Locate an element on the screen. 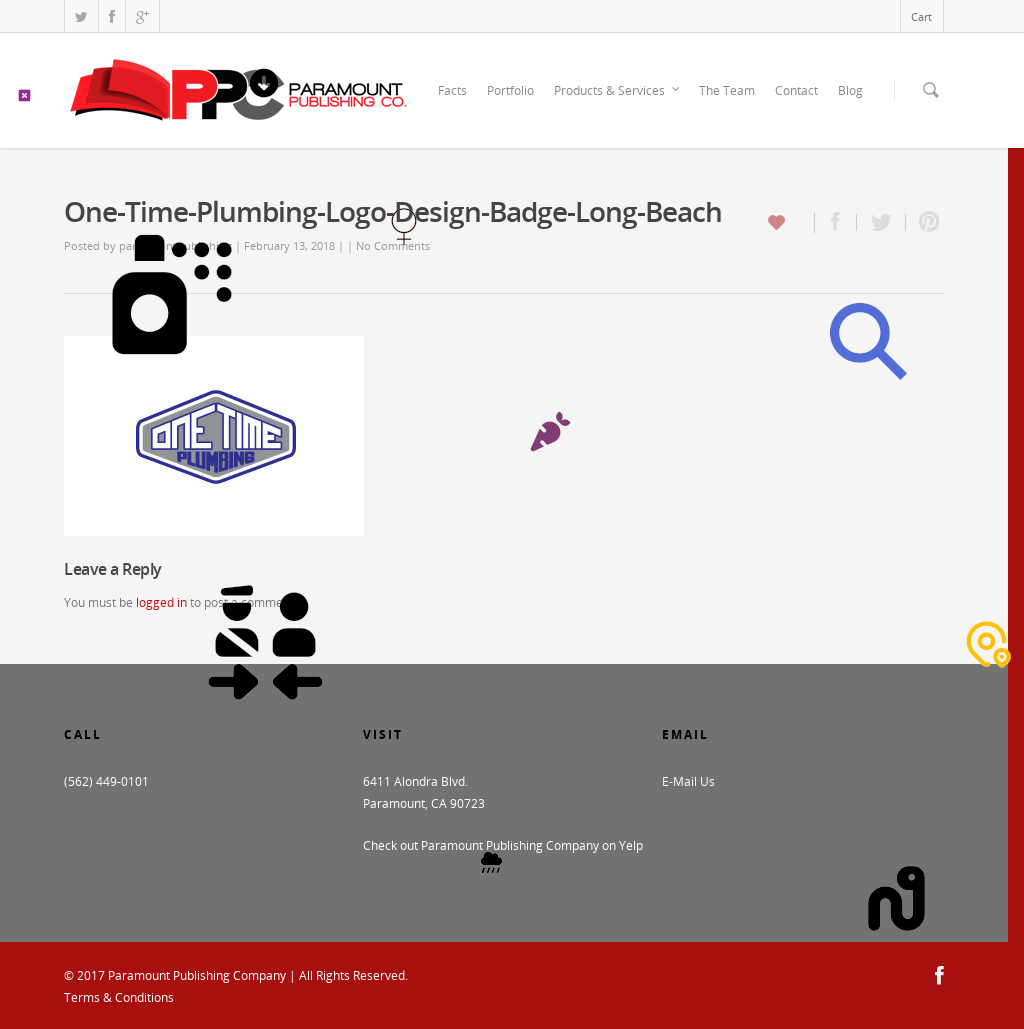 This screenshot has width=1024, height=1029. close or dismiss a window is located at coordinates (24, 95).